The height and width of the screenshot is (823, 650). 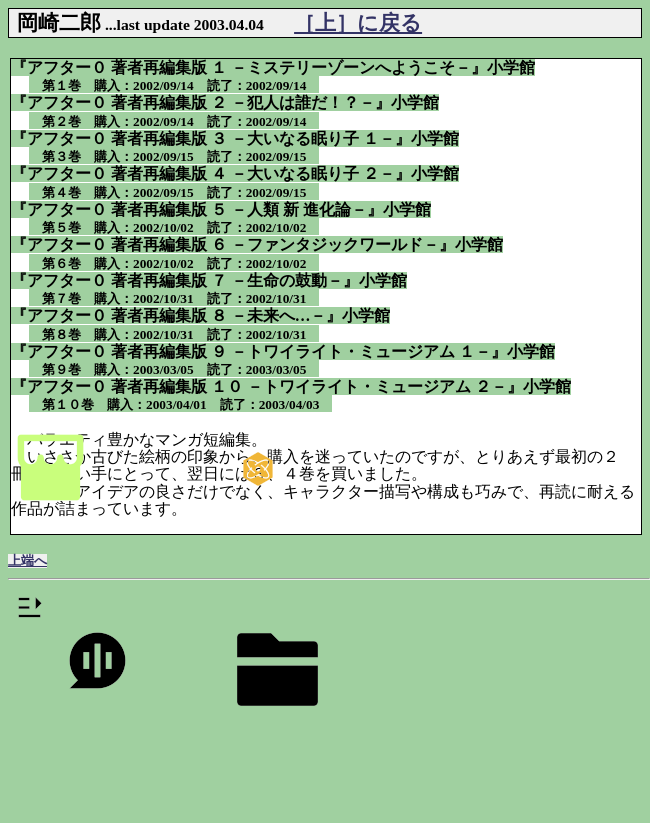 I want to click on start a voice chat or audio message, so click(x=97, y=660).